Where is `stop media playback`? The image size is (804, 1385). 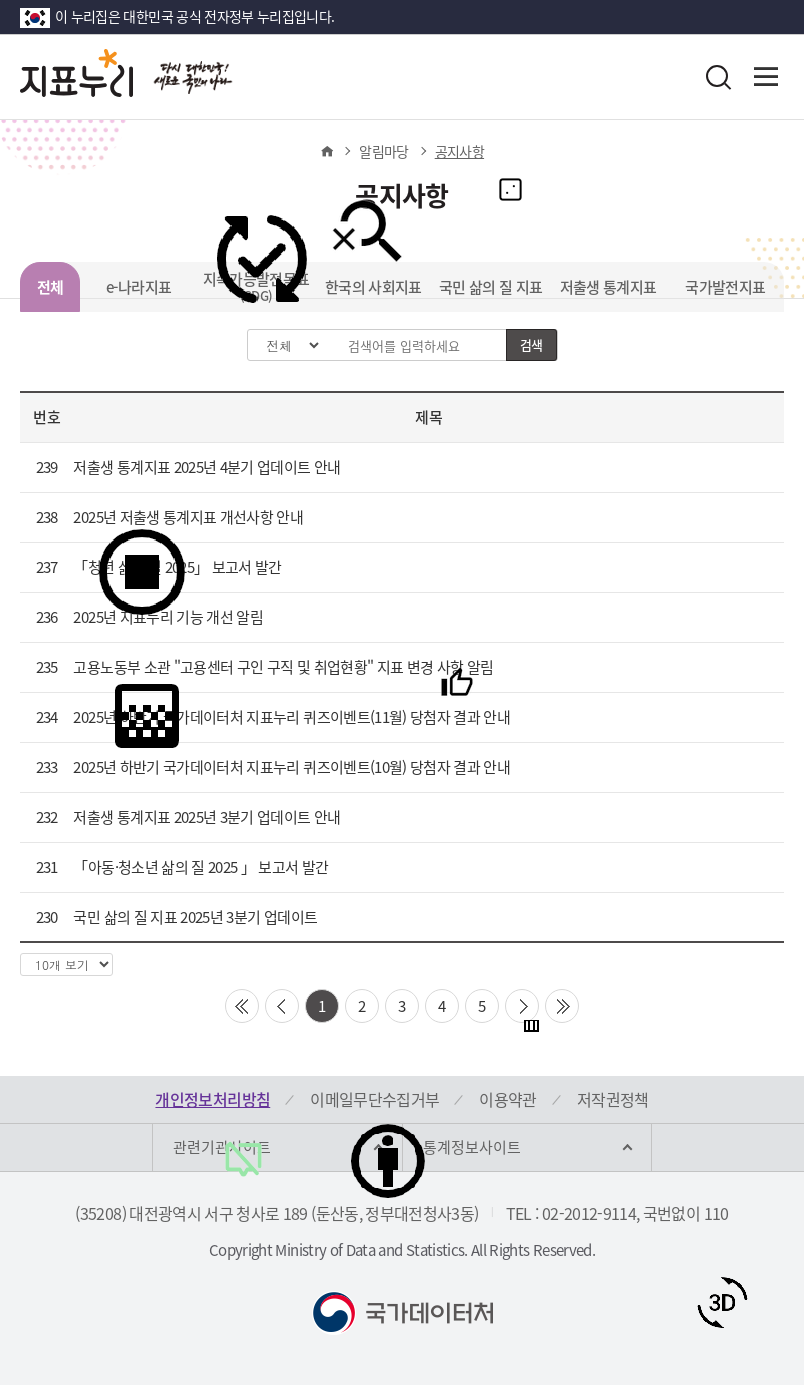 stop media playback is located at coordinates (142, 572).